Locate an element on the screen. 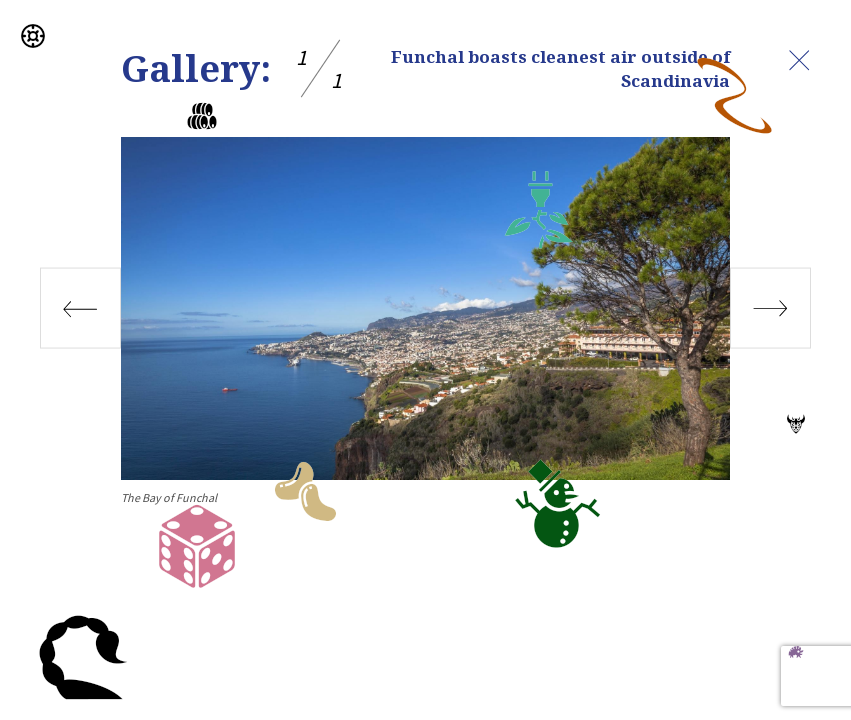 The height and width of the screenshot is (720, 851). roll the dice or randomize is located at coordinates (197, 547).